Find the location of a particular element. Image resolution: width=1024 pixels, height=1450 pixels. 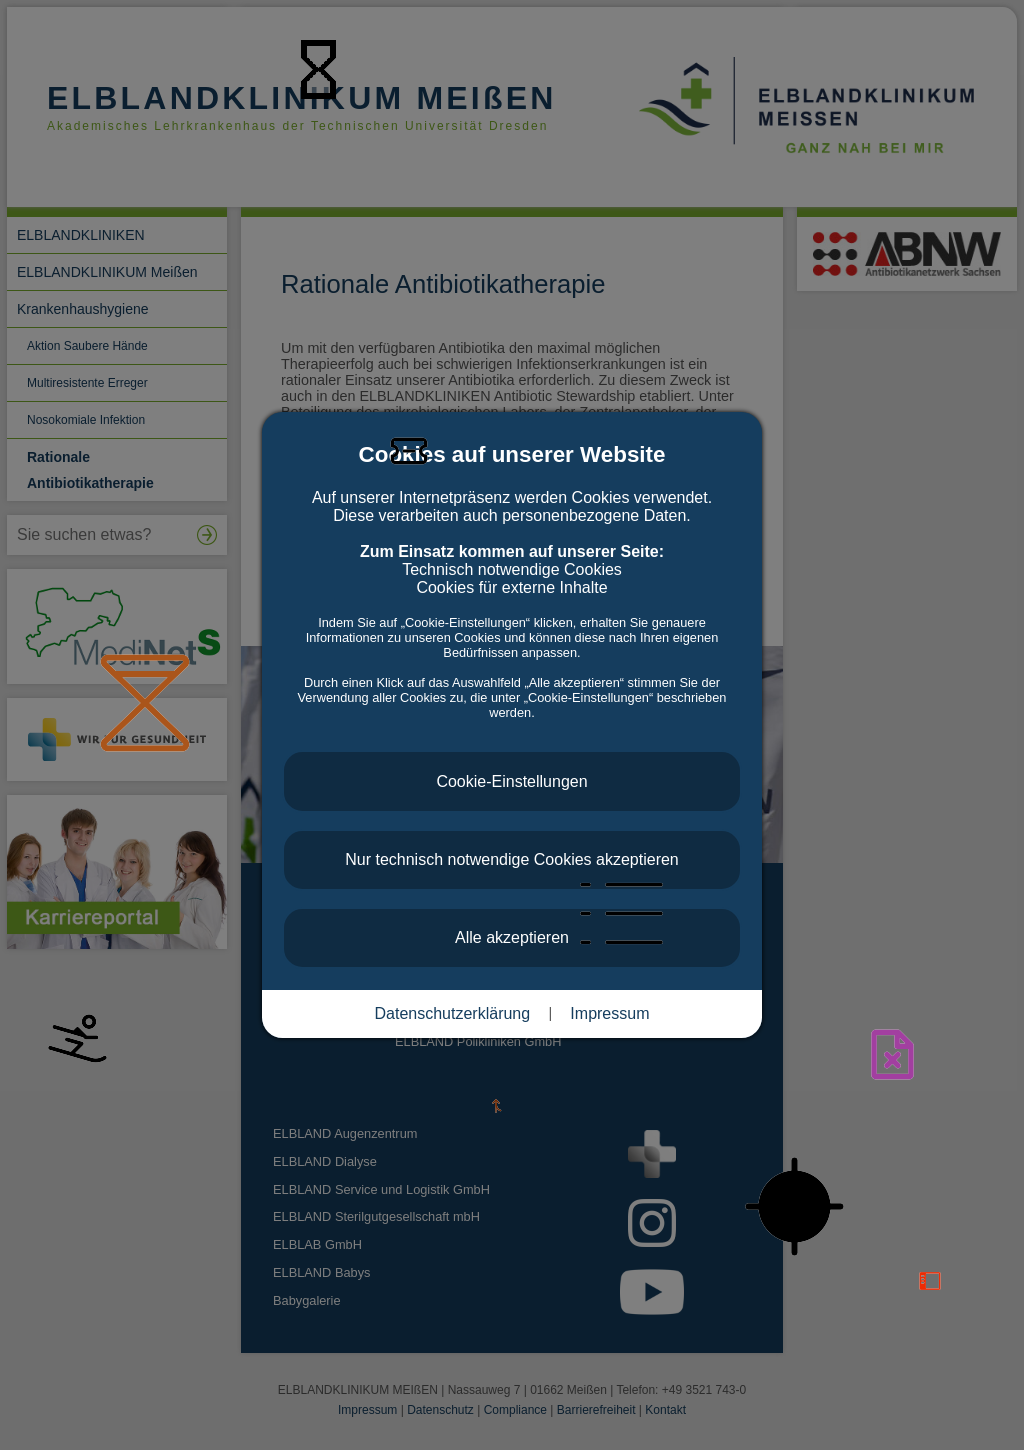

center map on current location is located at coordinates (794, 1206).